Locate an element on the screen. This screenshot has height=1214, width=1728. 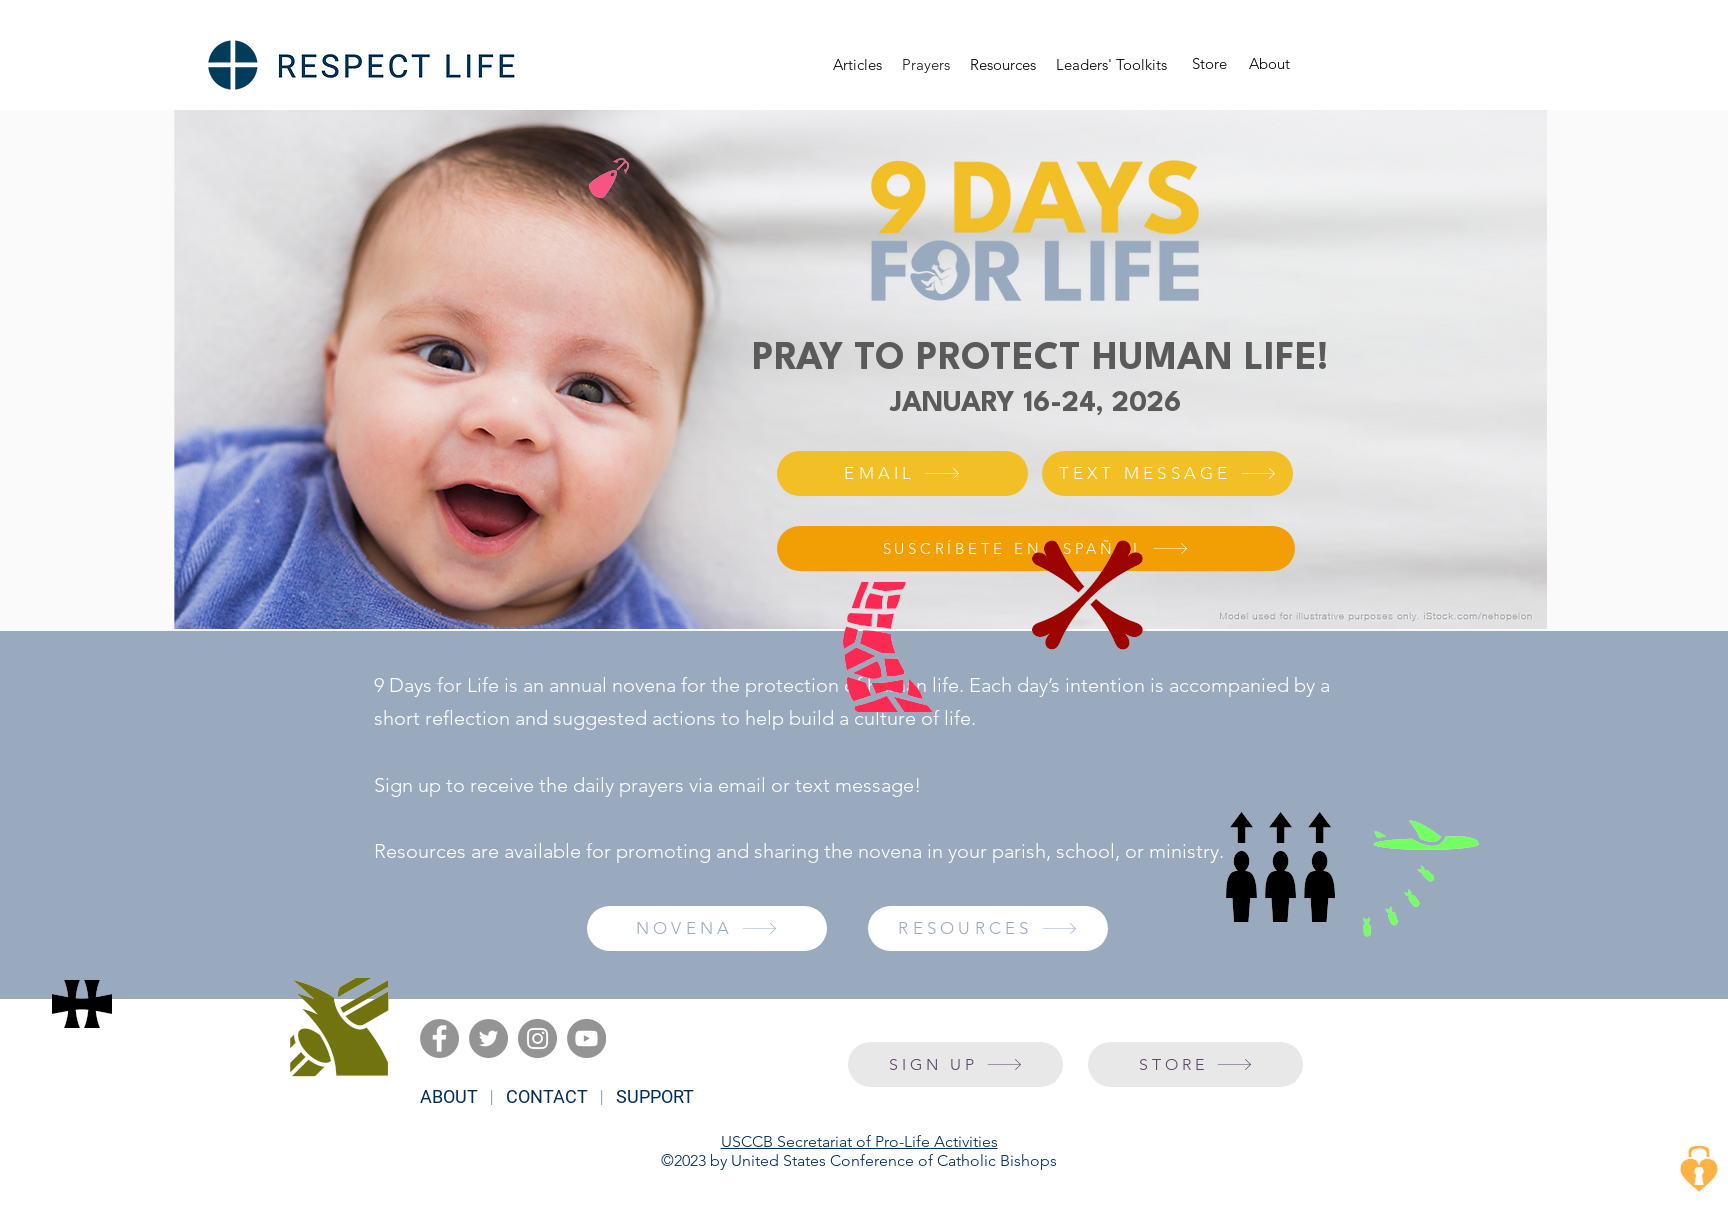
indicates a cursed or unholy location is located at coordinates (82, 1004).